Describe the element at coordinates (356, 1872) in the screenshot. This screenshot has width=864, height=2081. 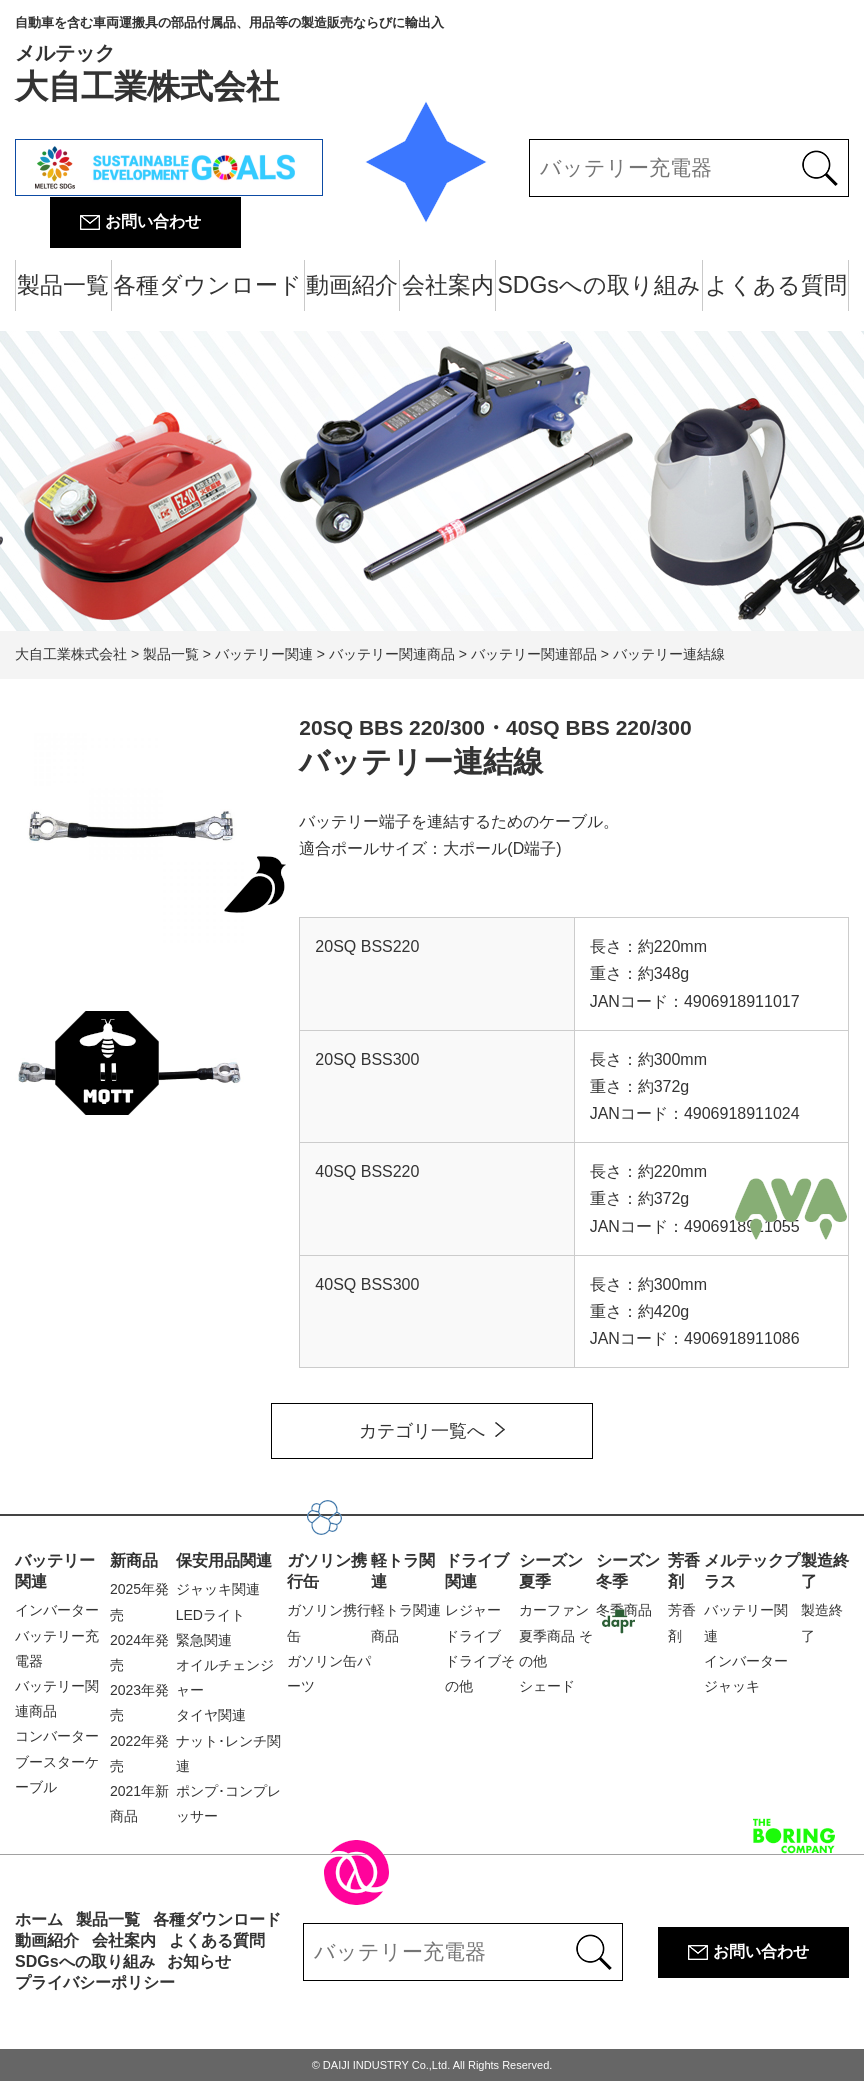
I see `clojure programming language logo` at that location.